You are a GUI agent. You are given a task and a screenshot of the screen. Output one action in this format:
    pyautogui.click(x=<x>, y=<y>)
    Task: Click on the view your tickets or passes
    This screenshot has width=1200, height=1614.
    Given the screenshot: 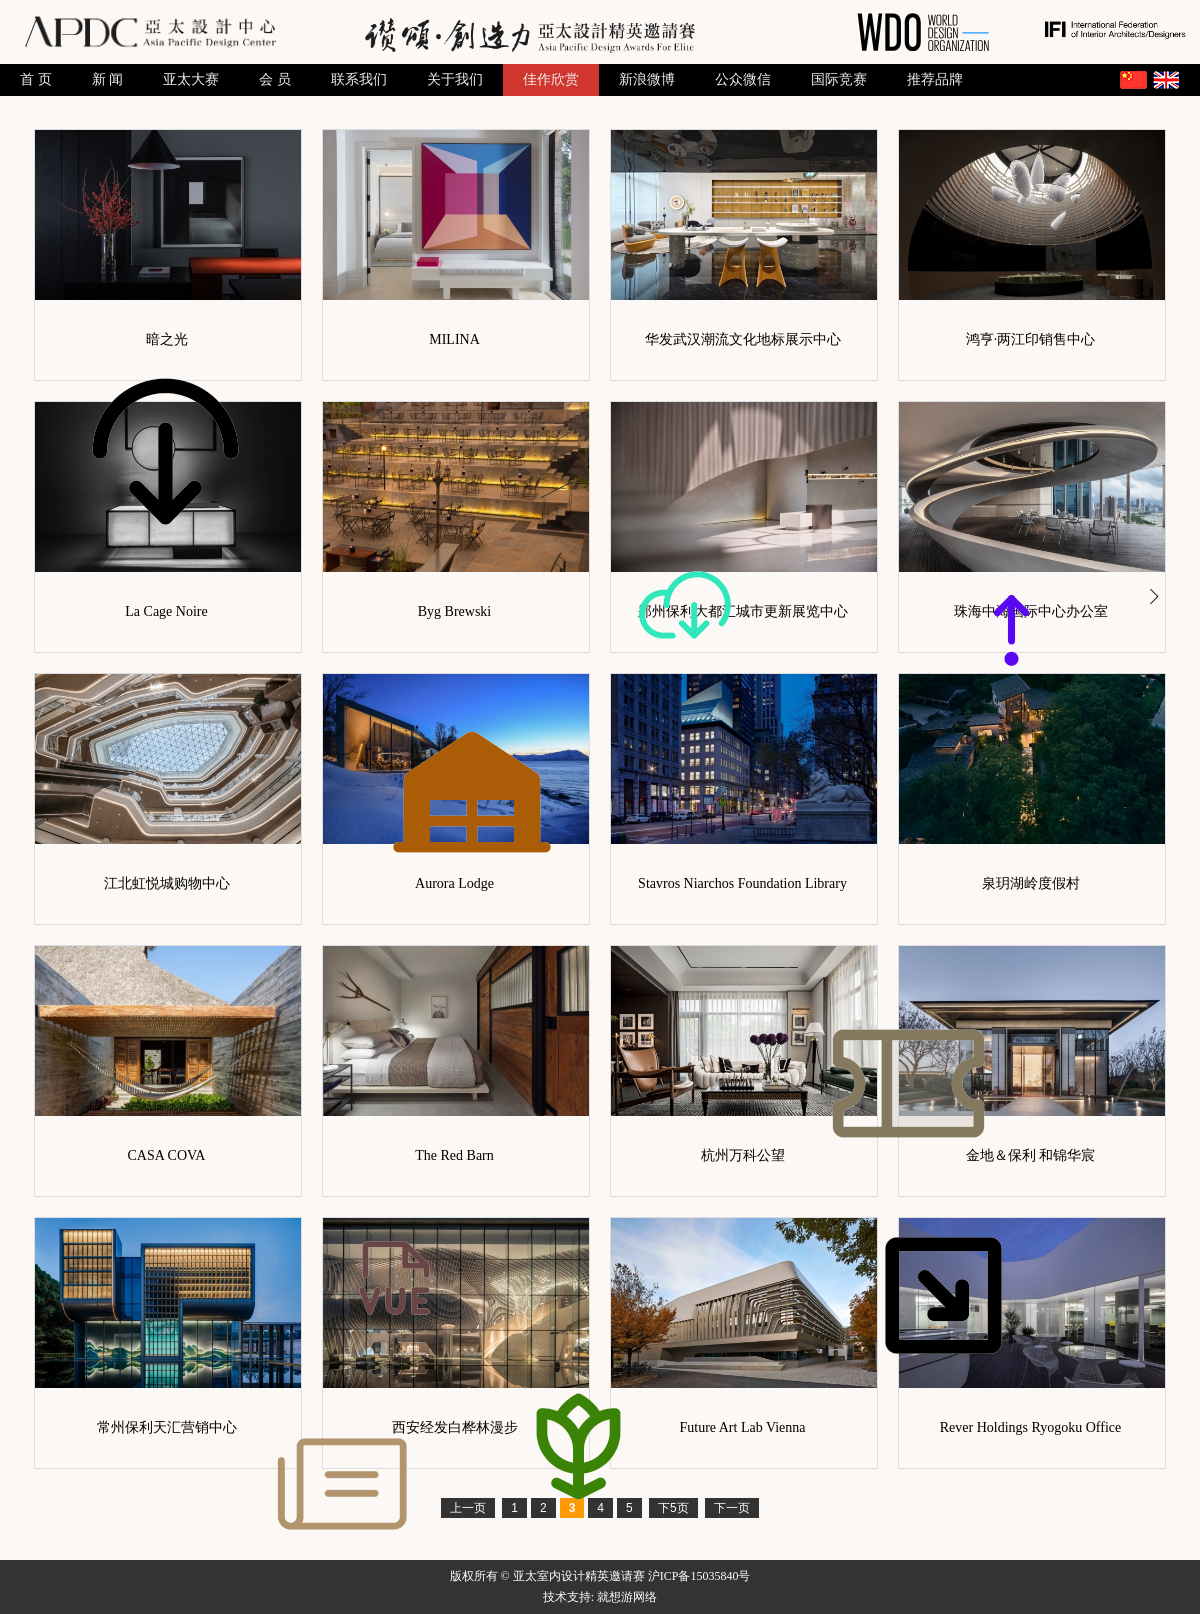 What is the action you would take?
    pyautogui.click(x=908, y=1083)
    